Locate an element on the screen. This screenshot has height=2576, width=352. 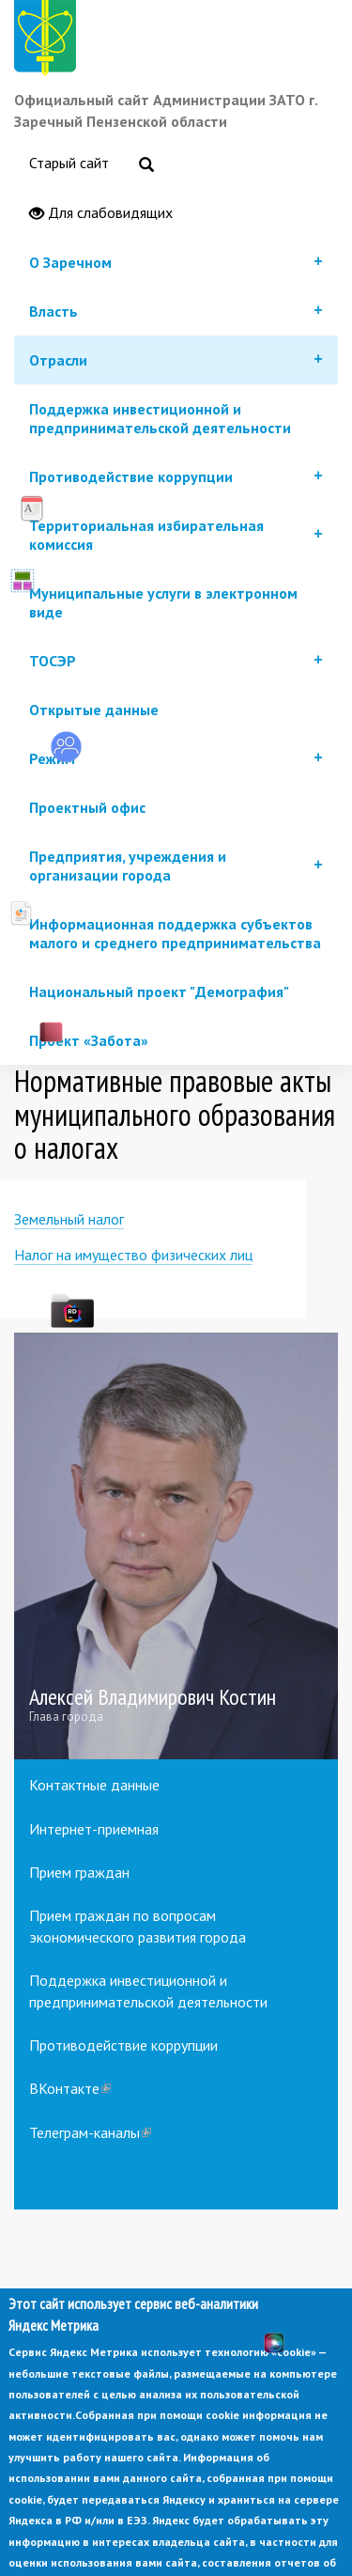
switch to a different user account is located at coordinates (66, 746).